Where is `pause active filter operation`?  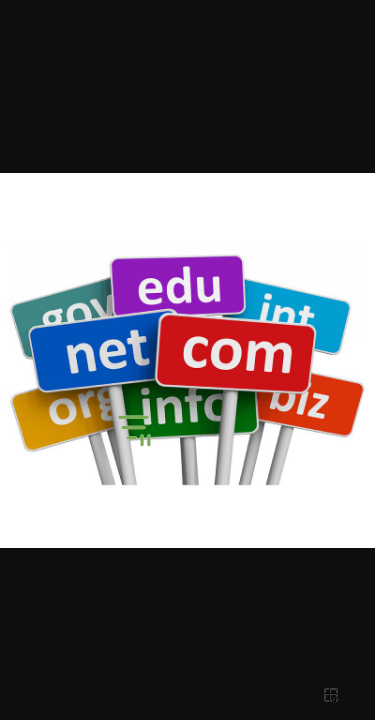 pause active filter operation is located at coordinates (133, 427).